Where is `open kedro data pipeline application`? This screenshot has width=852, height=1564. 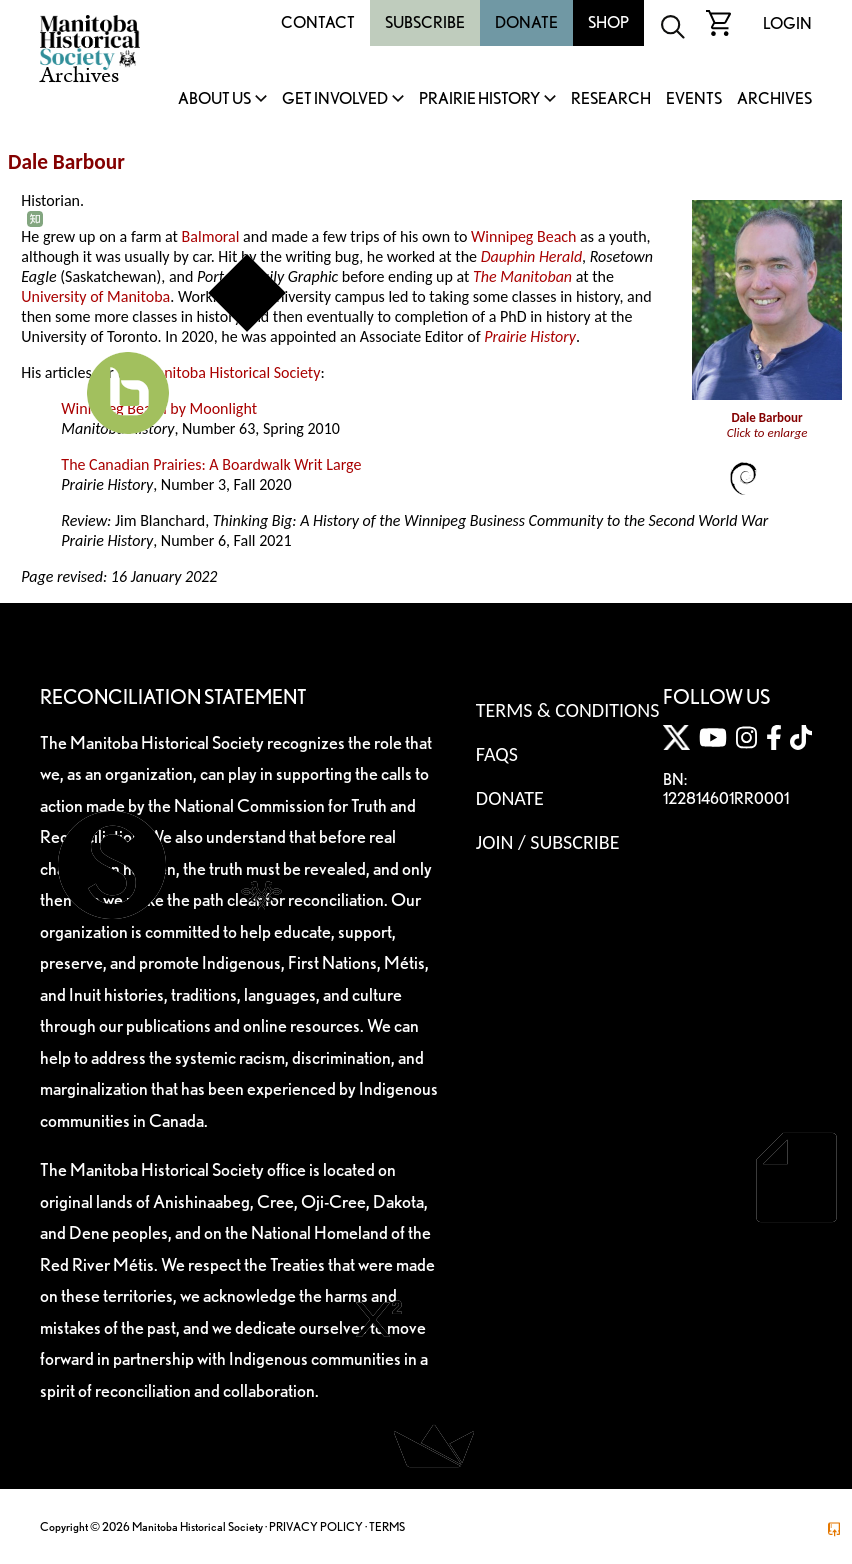 open kedro data pipeline application is located at coordinates (247, 293).